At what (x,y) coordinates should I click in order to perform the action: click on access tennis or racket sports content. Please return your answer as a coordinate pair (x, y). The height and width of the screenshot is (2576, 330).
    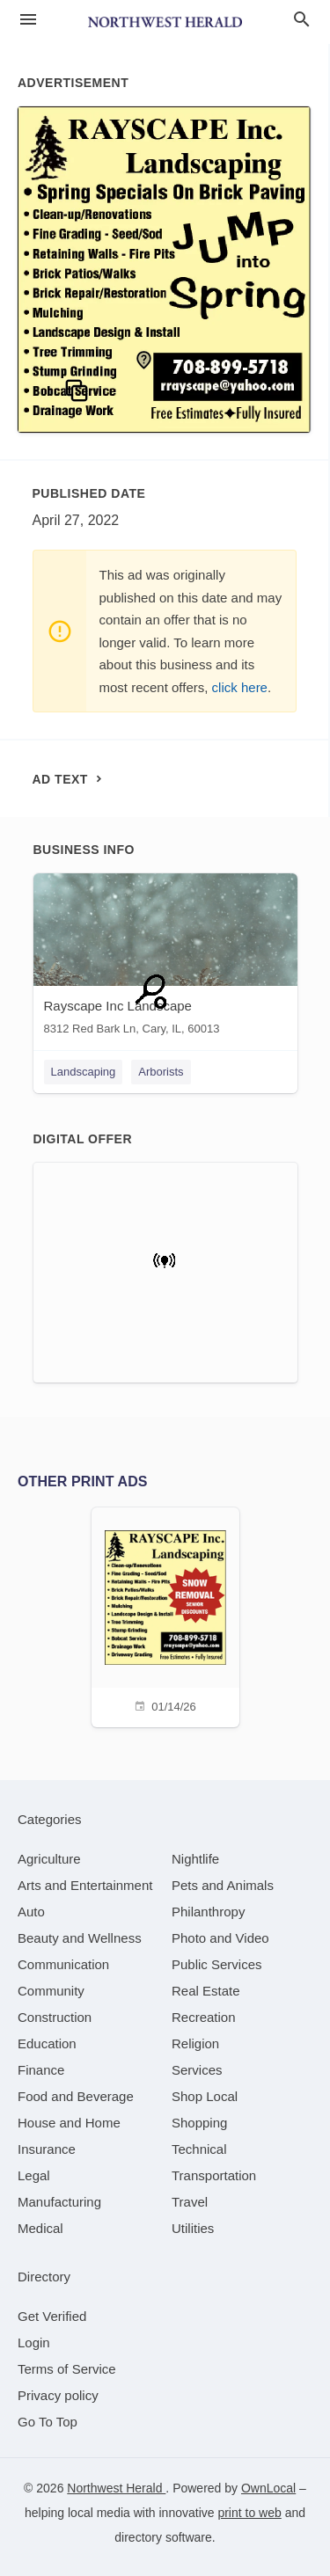
    Looking at the image, I should click on (150, 991).